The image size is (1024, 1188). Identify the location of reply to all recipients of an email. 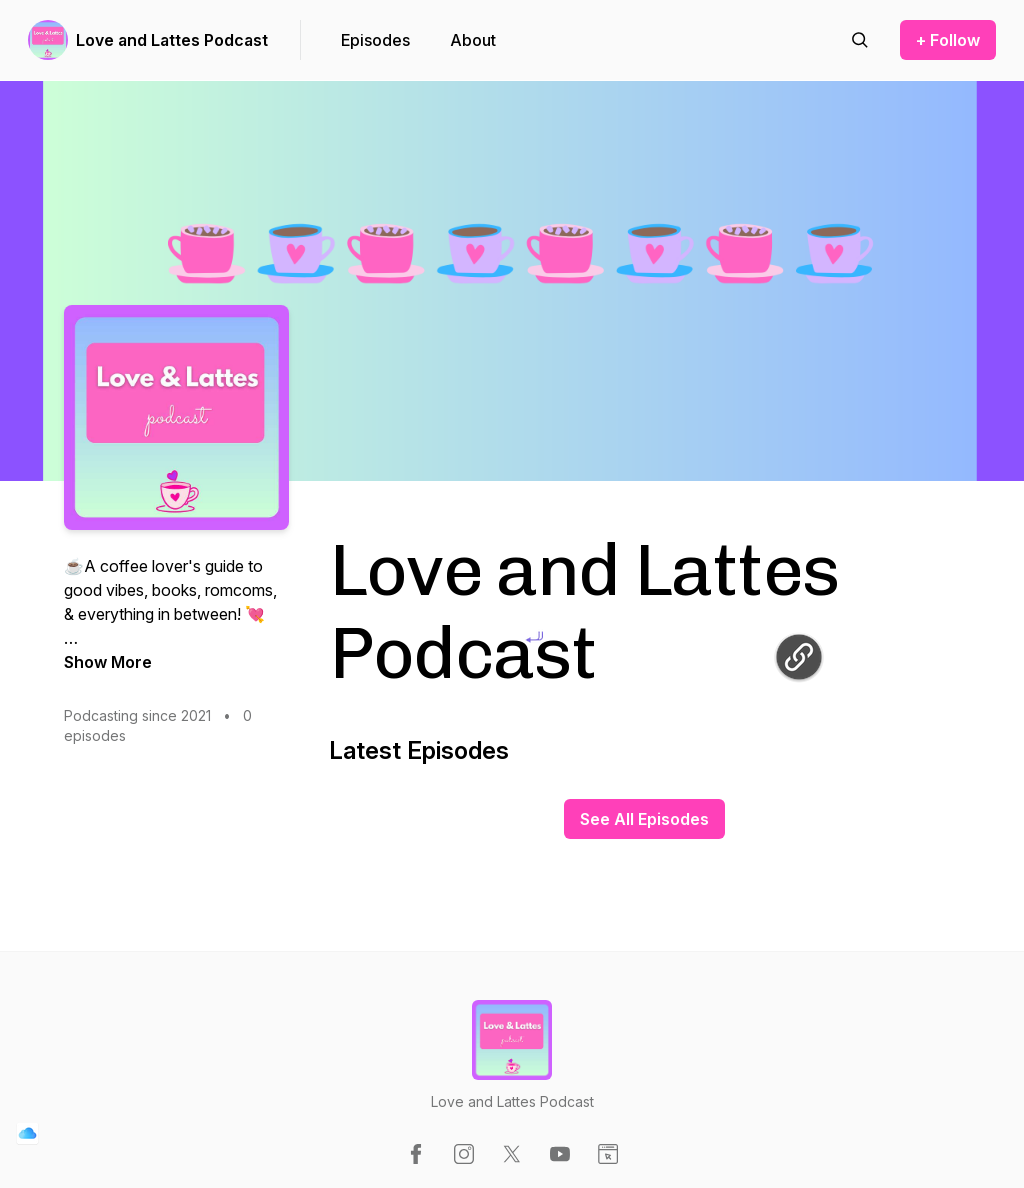
(534, 636).